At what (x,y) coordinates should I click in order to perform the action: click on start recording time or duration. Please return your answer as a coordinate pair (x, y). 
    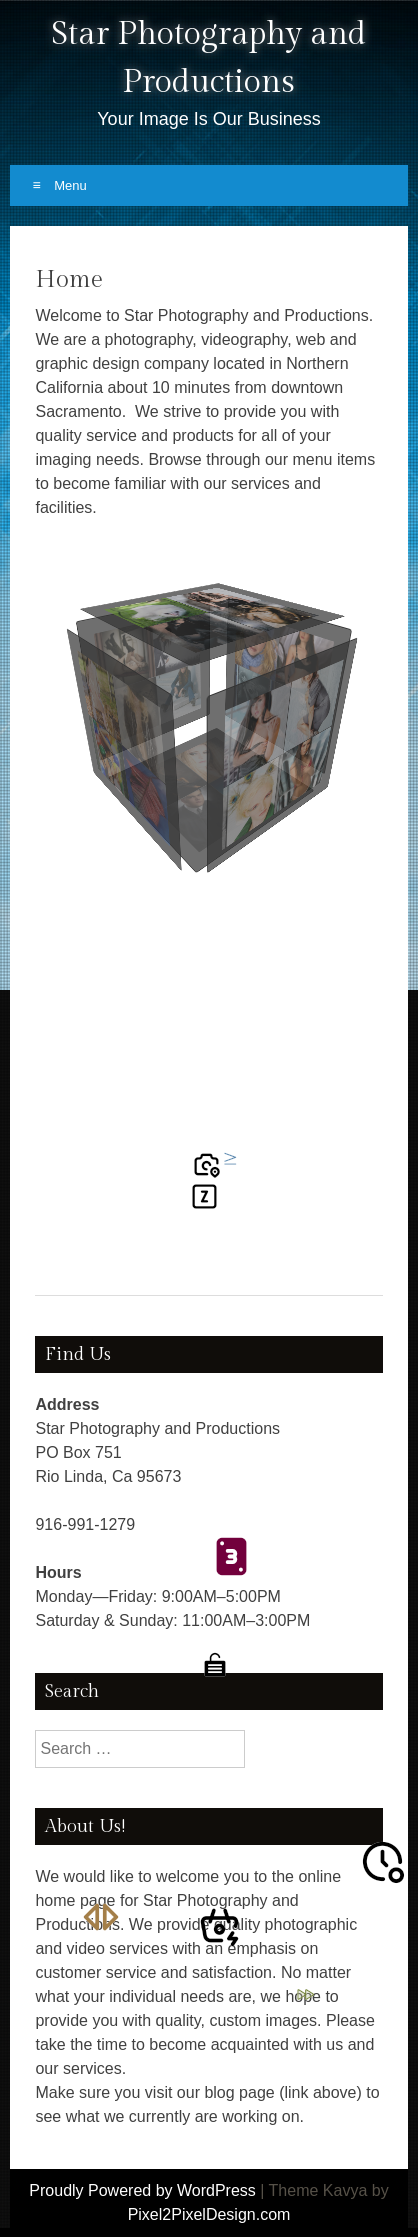
    Looking at the image, I should click on (382, 1861).